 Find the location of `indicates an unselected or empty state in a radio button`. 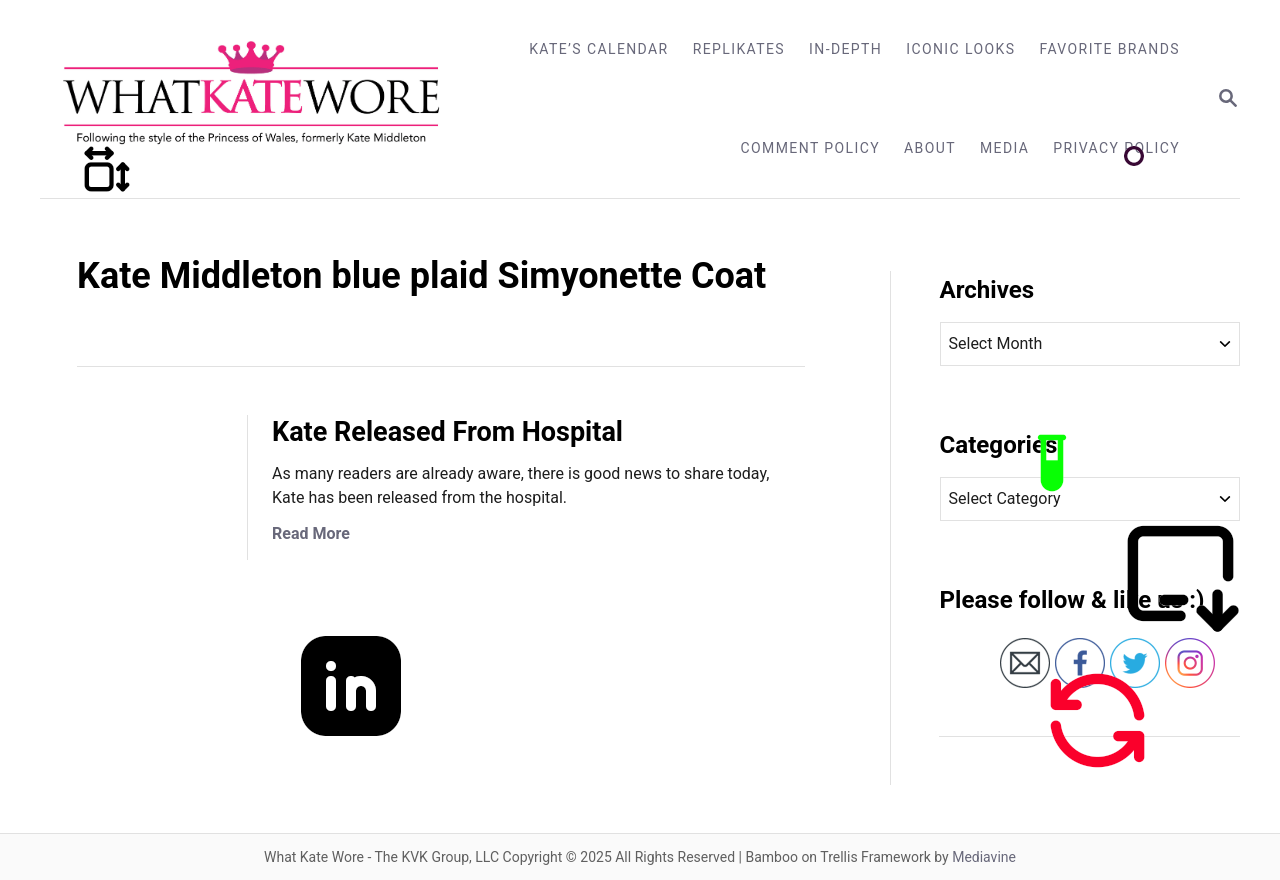

indicates an unselected or empty state in a radio button is located at coordinates (1134, 156).